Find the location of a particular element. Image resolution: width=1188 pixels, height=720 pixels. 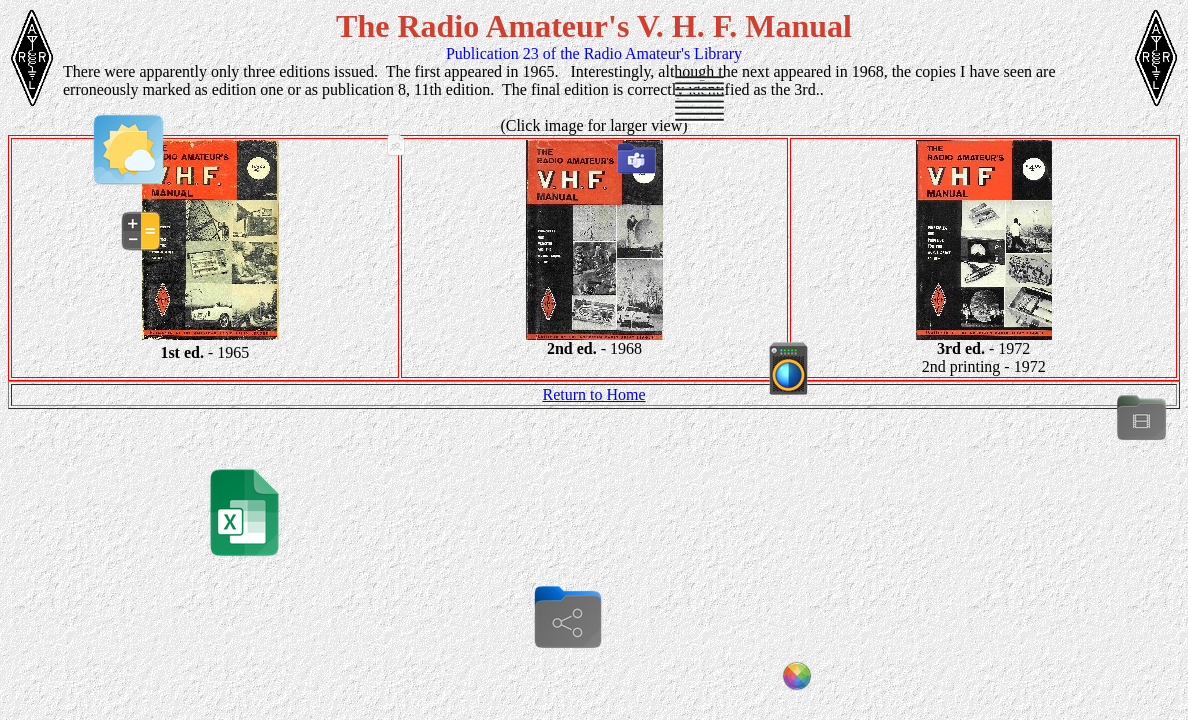

access color and theme preferences is located at coordinates (797, 676).